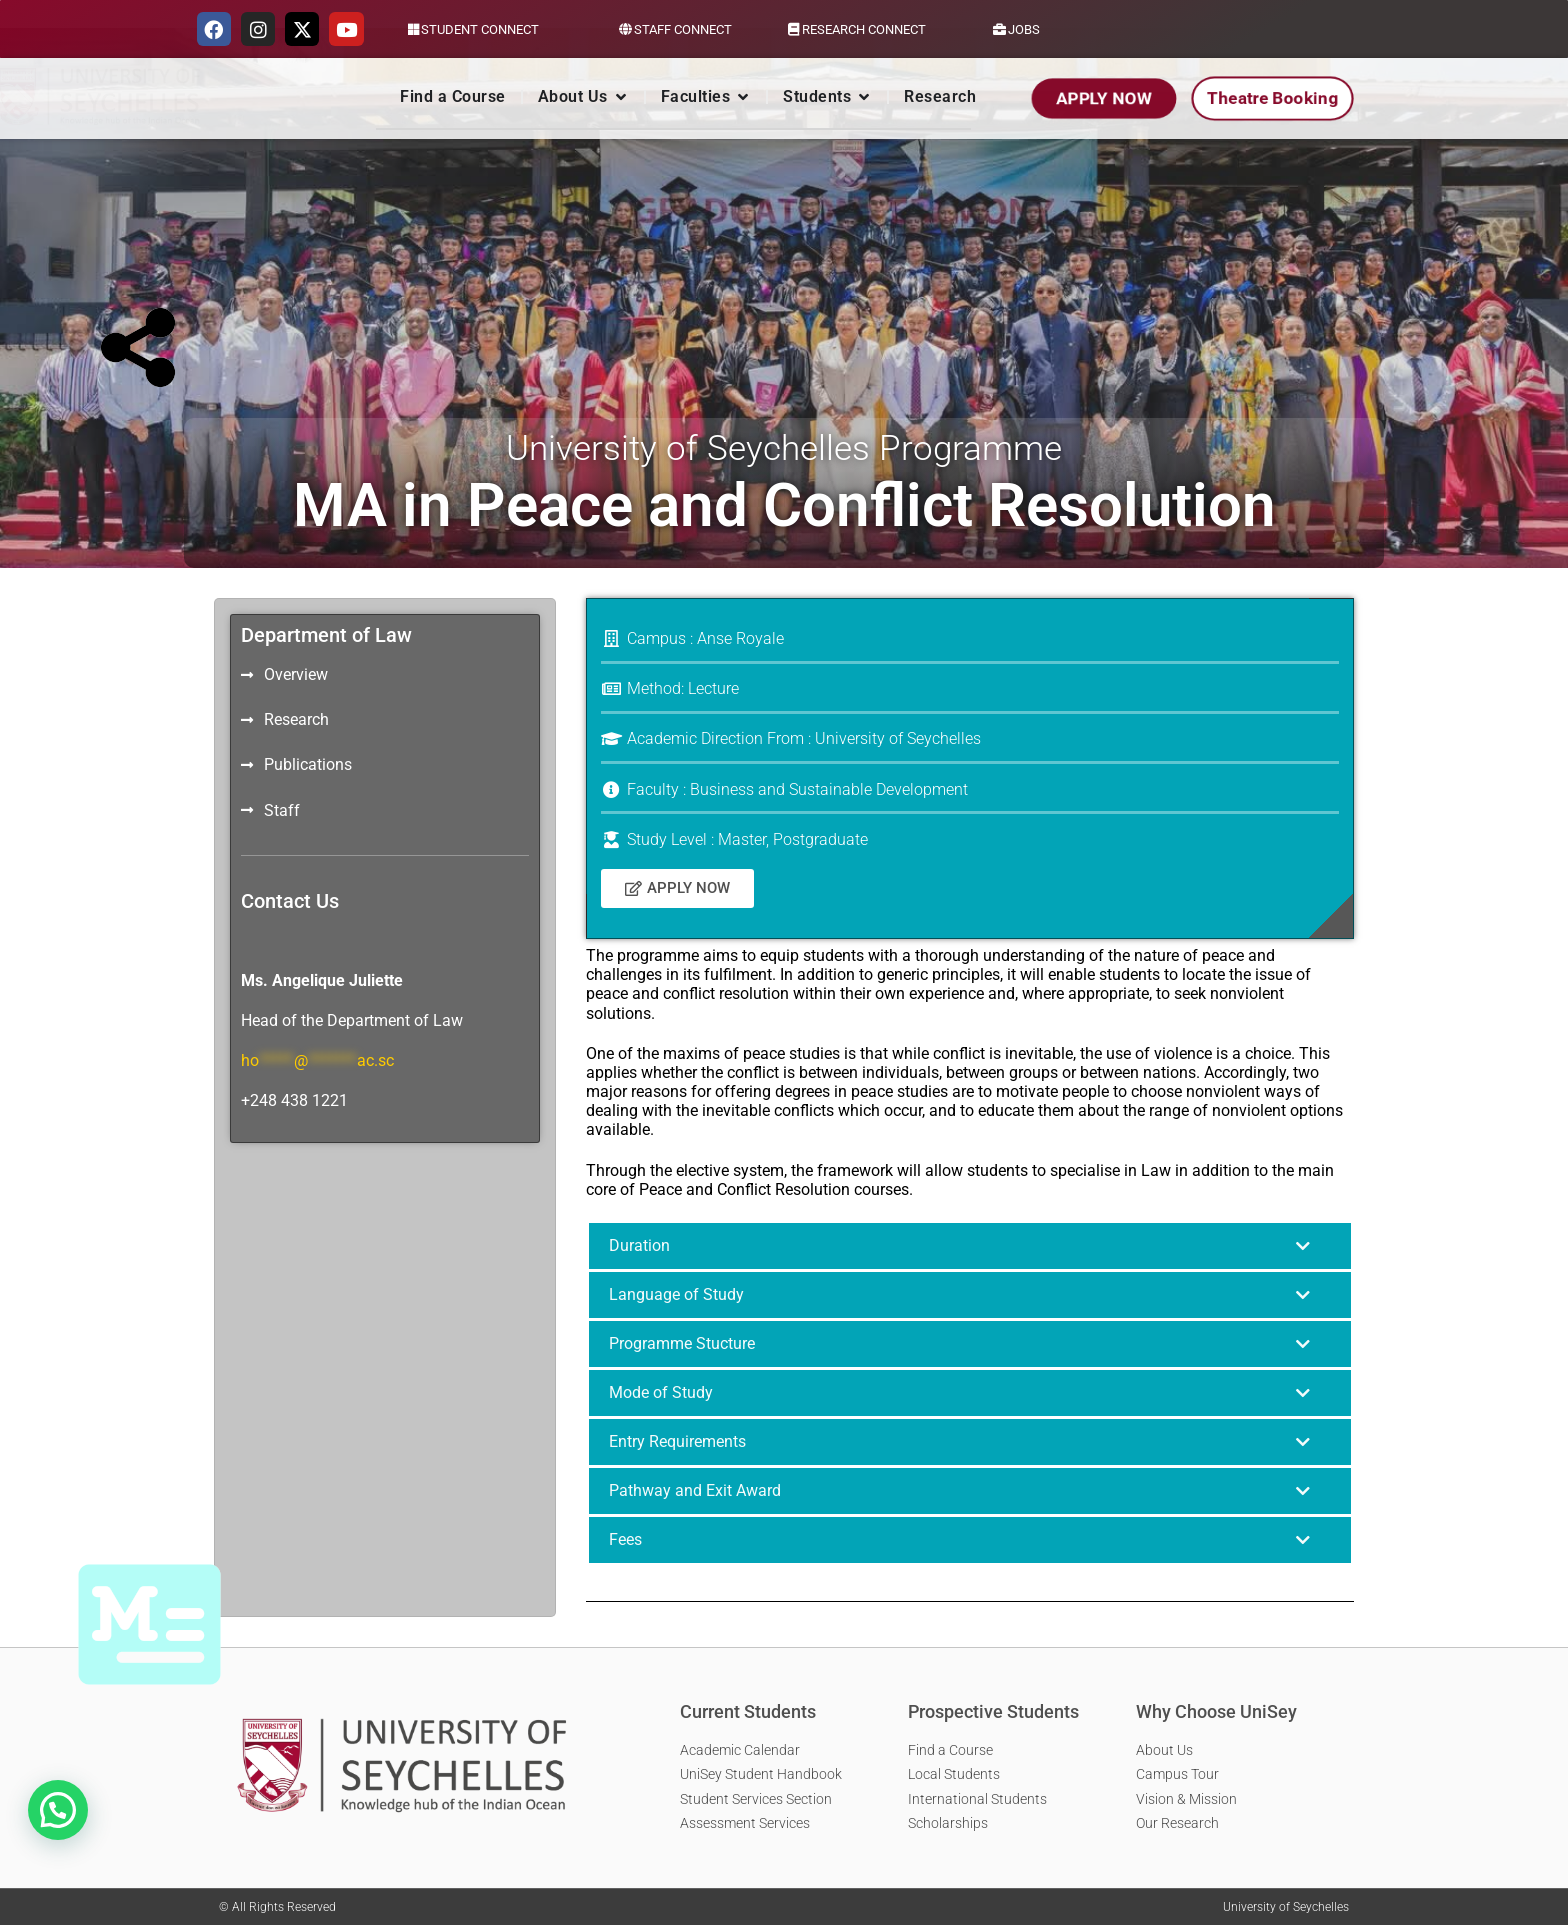  Describe the element at coordinates (149, 1624) in the screenshot. I see `open article on Medium` at that location.